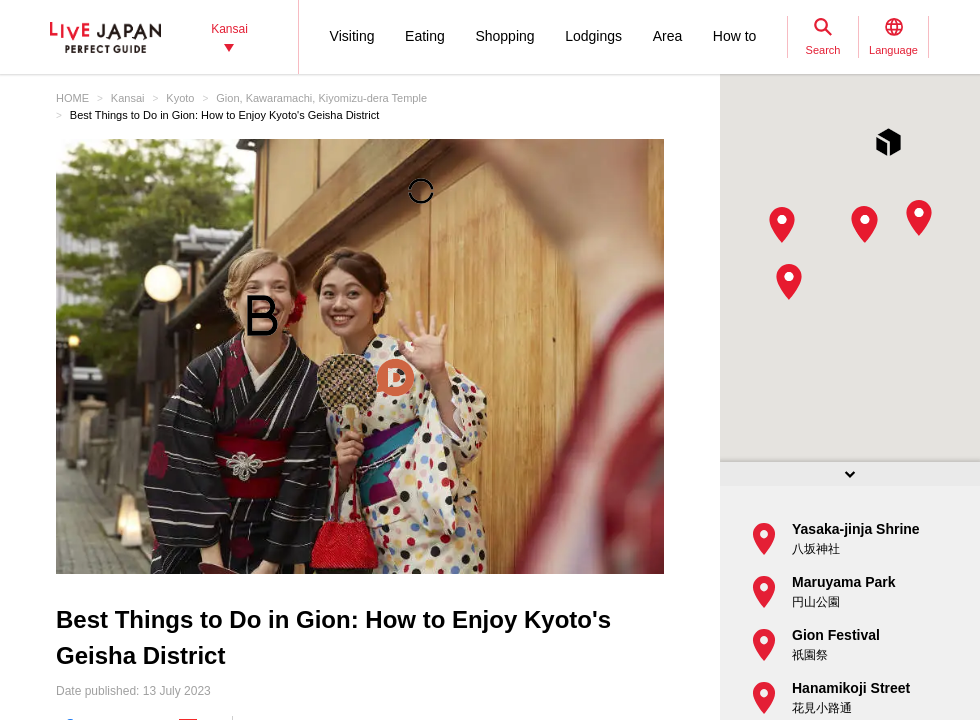  Describe the element at coordinates (888, 142) in the screenshot. I see `access box cloud storage` at that location.